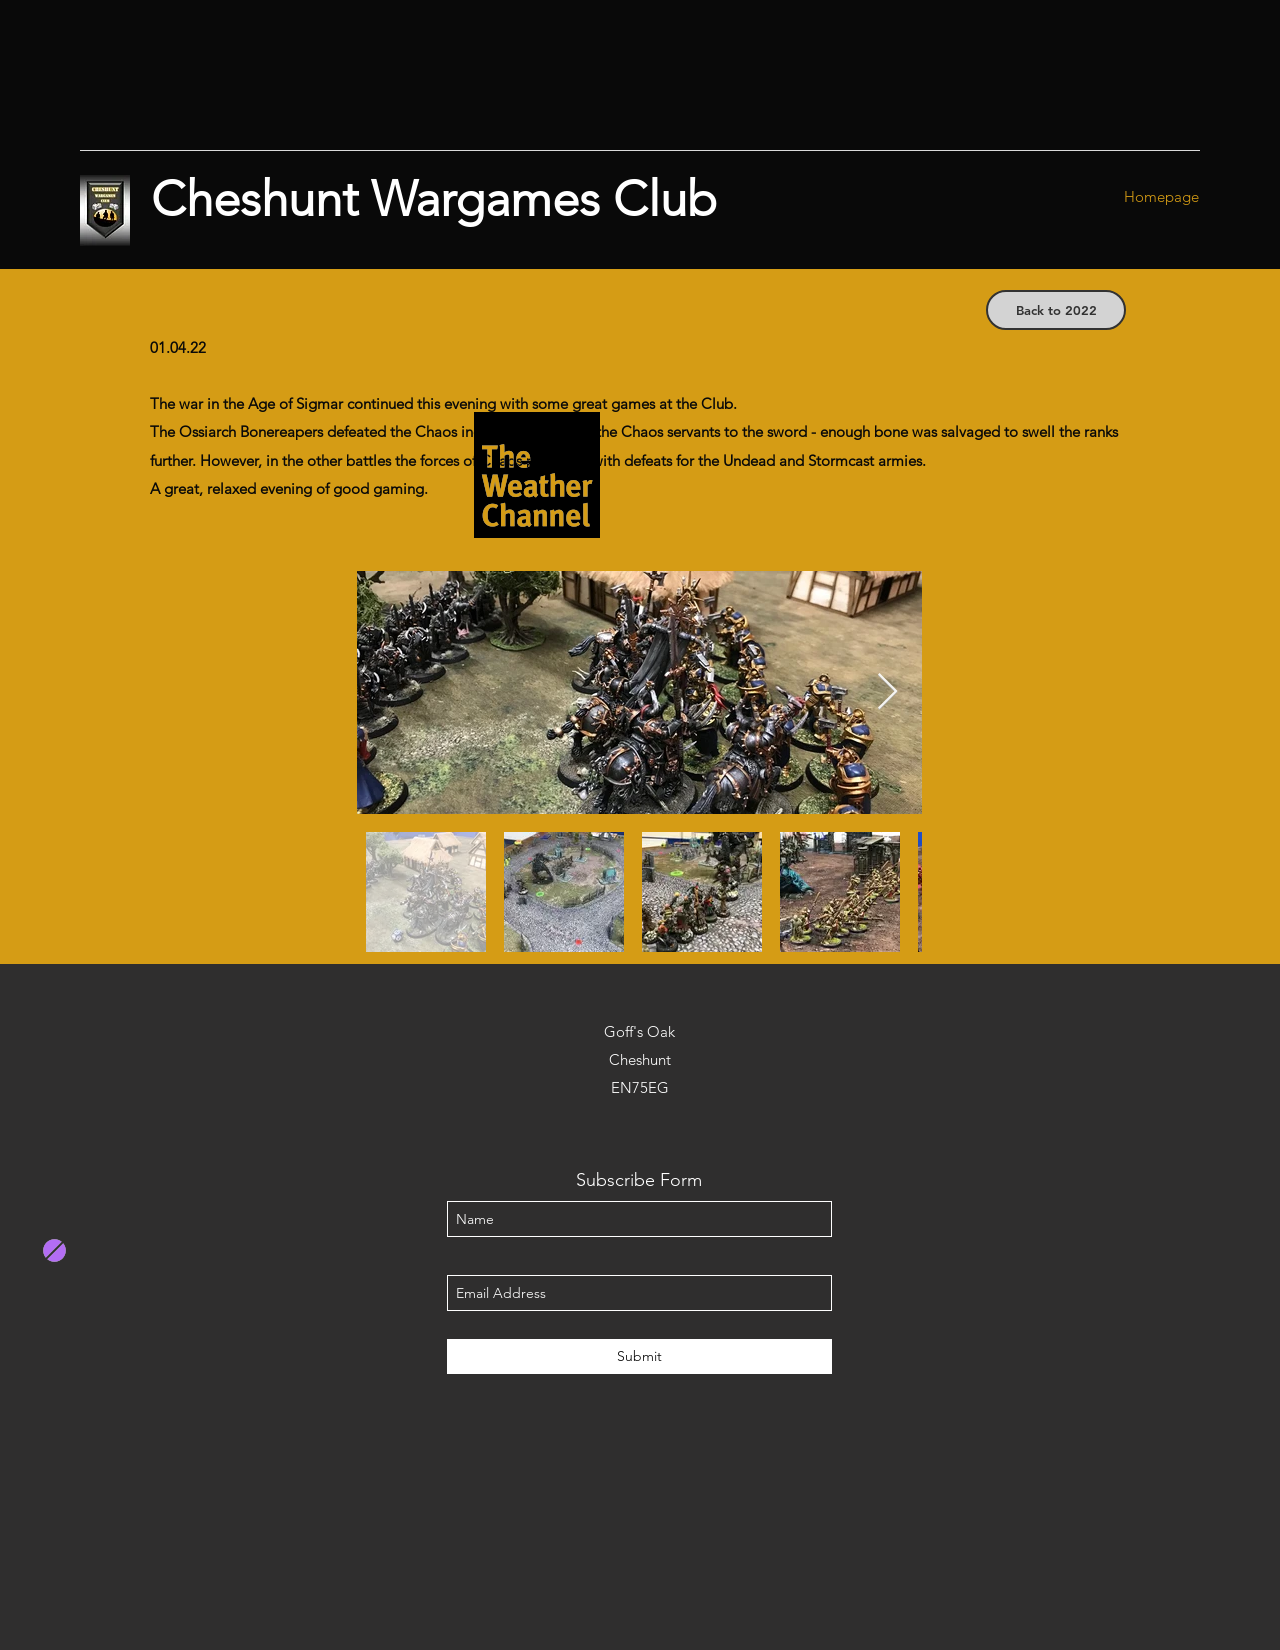 This screenshot has width=1280, height=1650. What do you see at coordinates (537, 475) in the screenshot?
I see `open the weather channel app` at bounding box center [537, 475].